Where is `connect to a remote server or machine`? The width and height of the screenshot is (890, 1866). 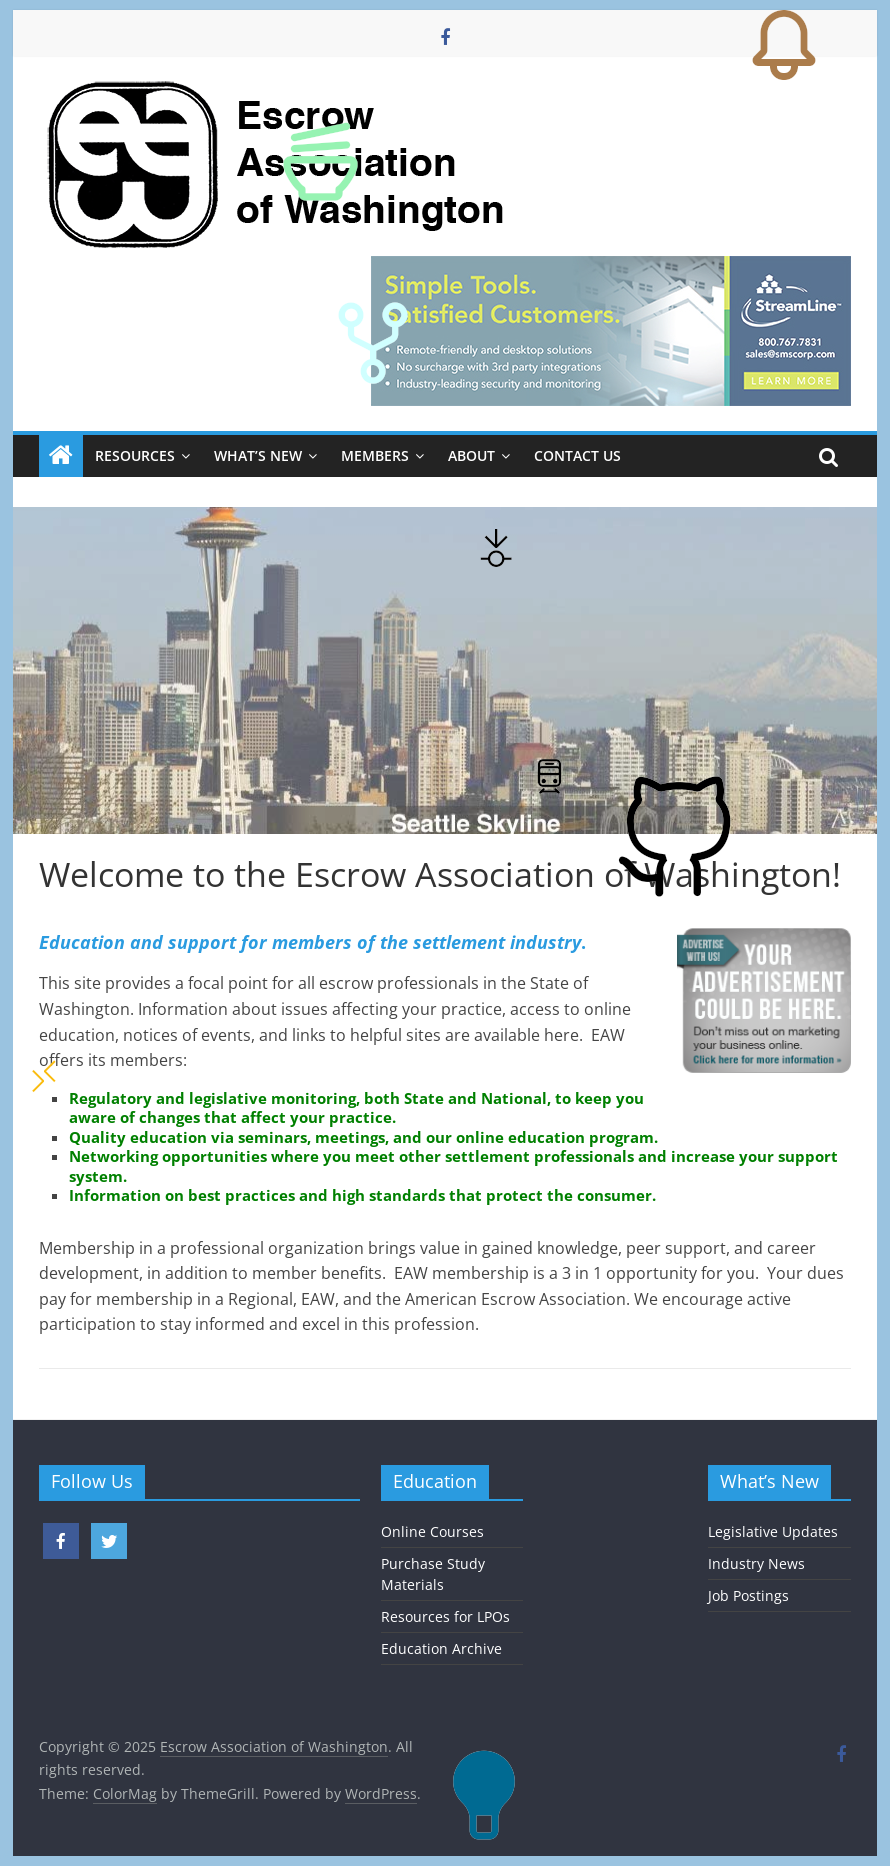
connect to a remote server or machine is located at coordinates (44, 1077).